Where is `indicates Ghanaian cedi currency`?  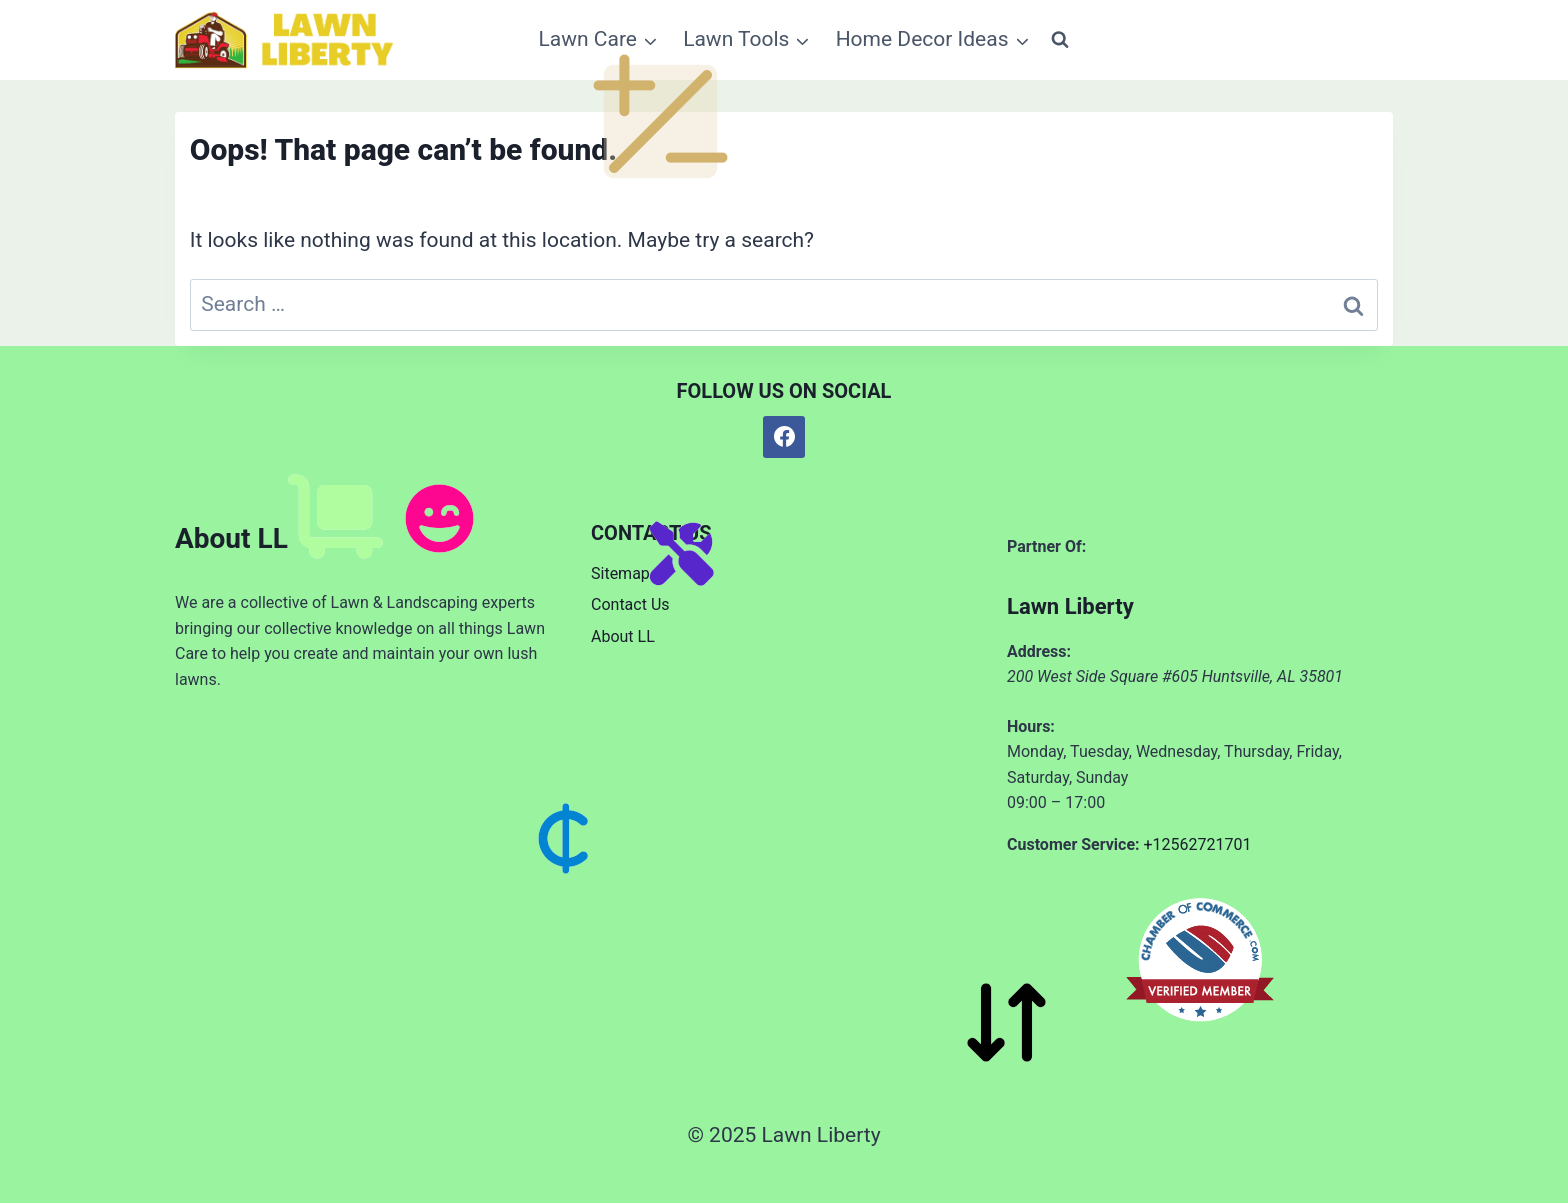
indicates Ghanaian cedi currency is located at coordinates (563, 838).